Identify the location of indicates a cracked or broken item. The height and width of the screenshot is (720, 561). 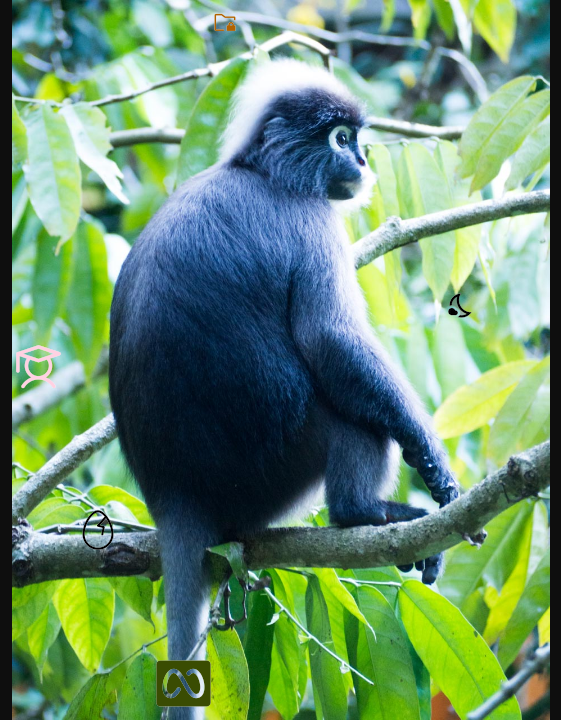
(98, 530).